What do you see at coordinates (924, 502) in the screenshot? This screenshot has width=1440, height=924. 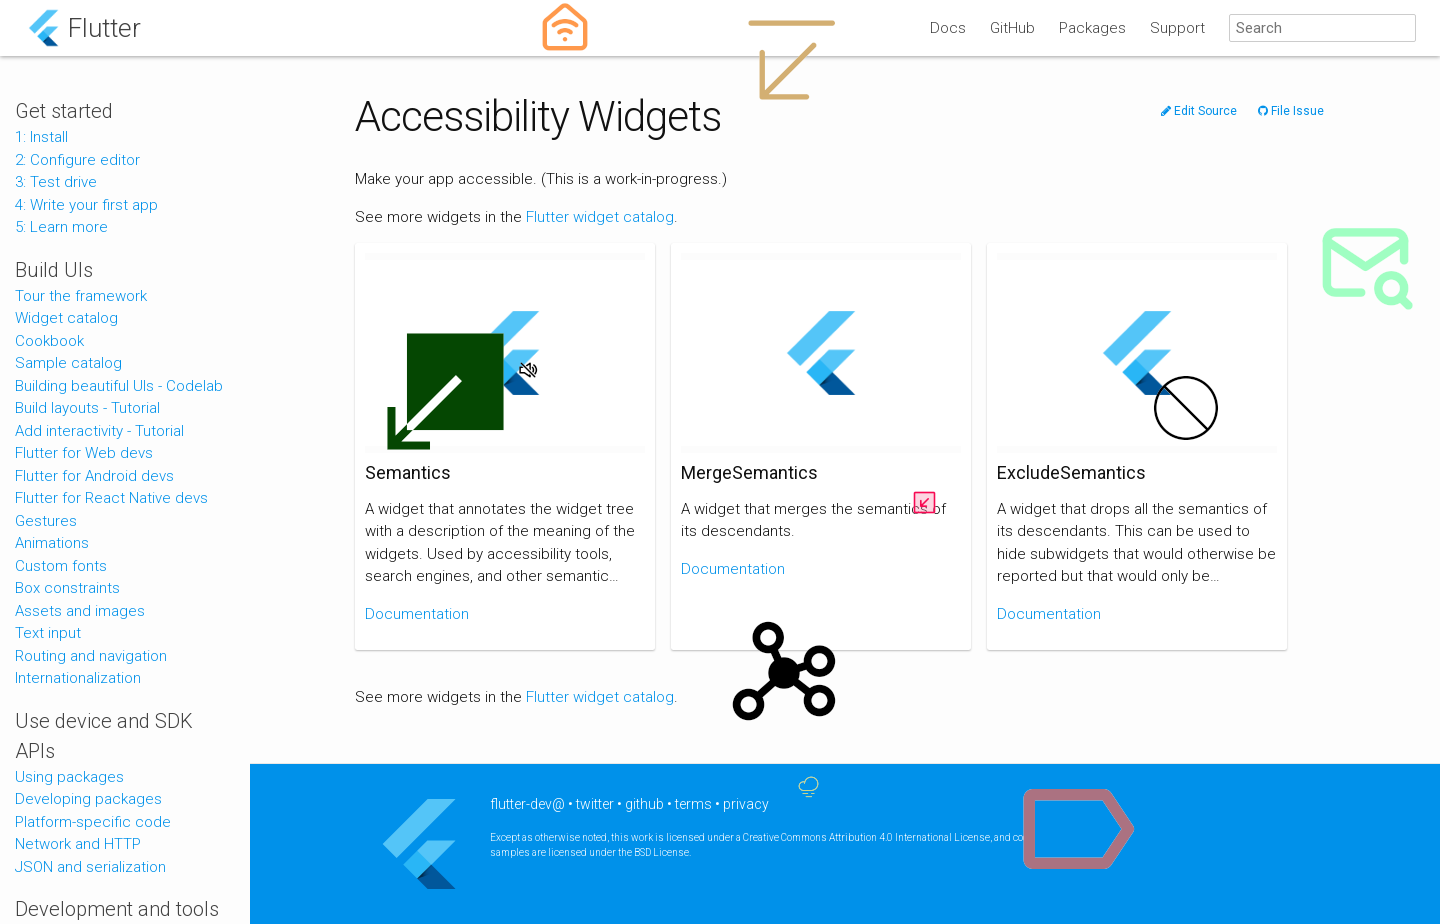 I see `move content to bottom-left corner` at bounding box center [924, 502].